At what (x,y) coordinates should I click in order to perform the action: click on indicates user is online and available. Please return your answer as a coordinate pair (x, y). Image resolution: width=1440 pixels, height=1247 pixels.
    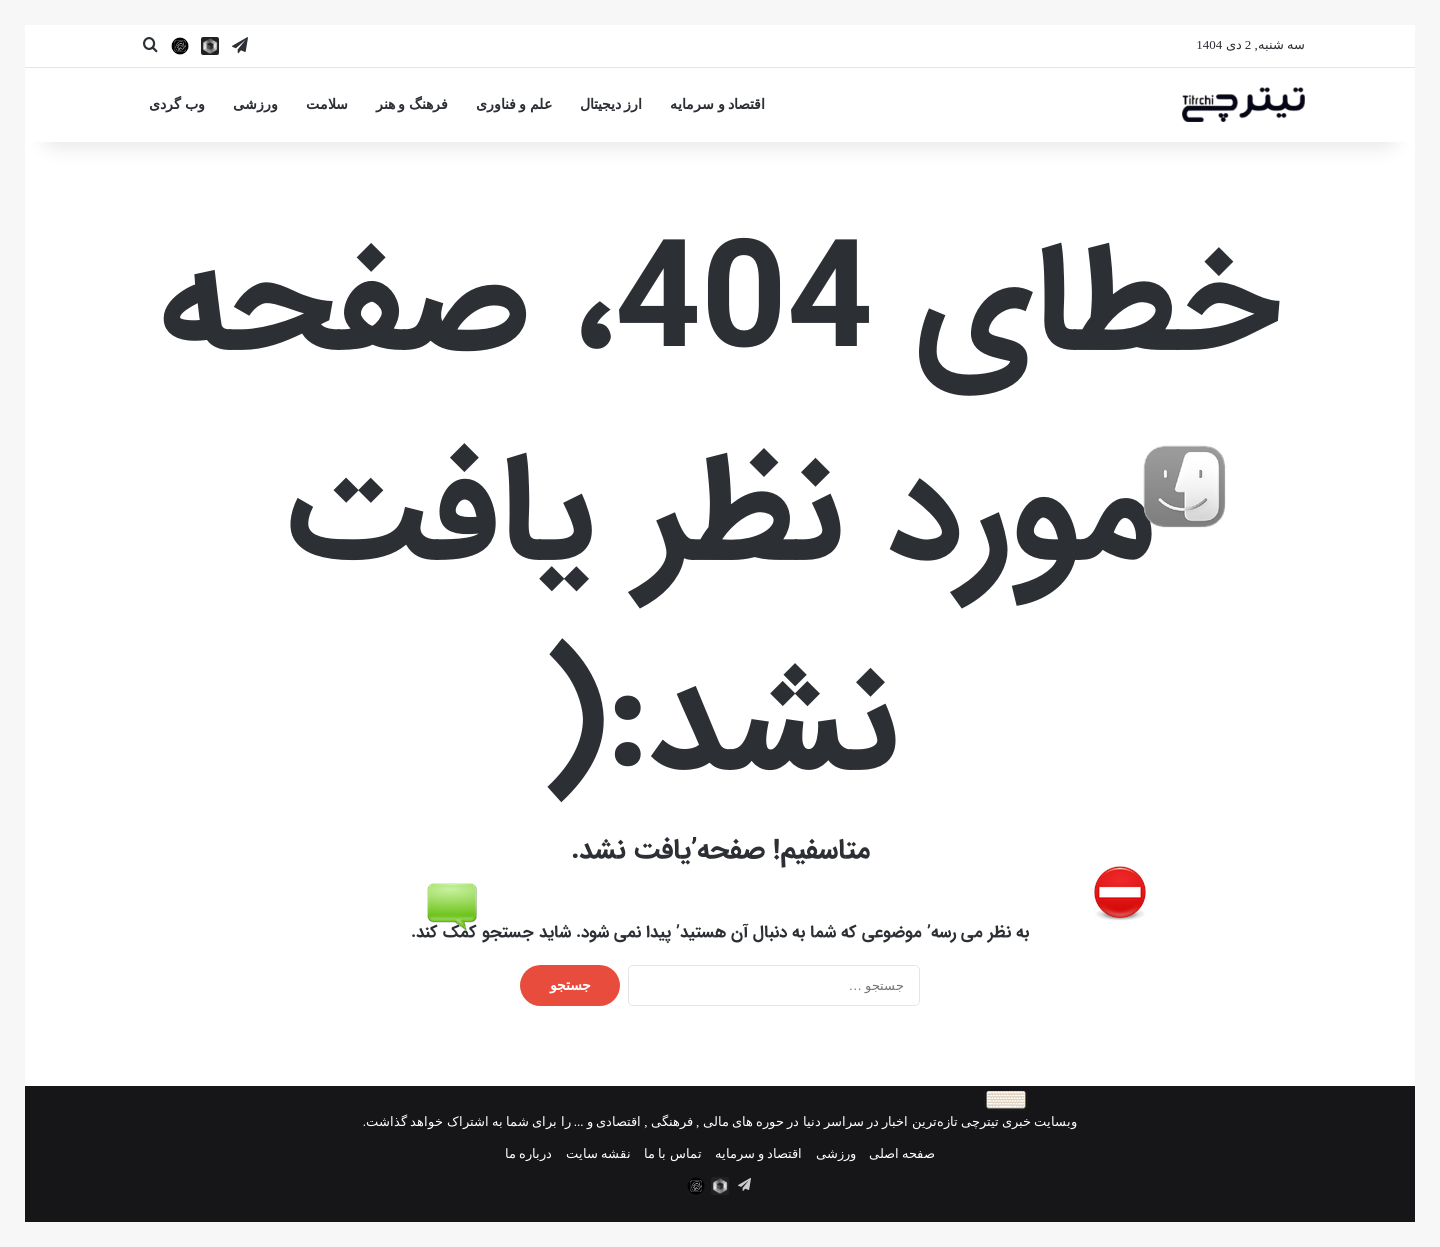
    Looking at the image, I should click on (452, 906).